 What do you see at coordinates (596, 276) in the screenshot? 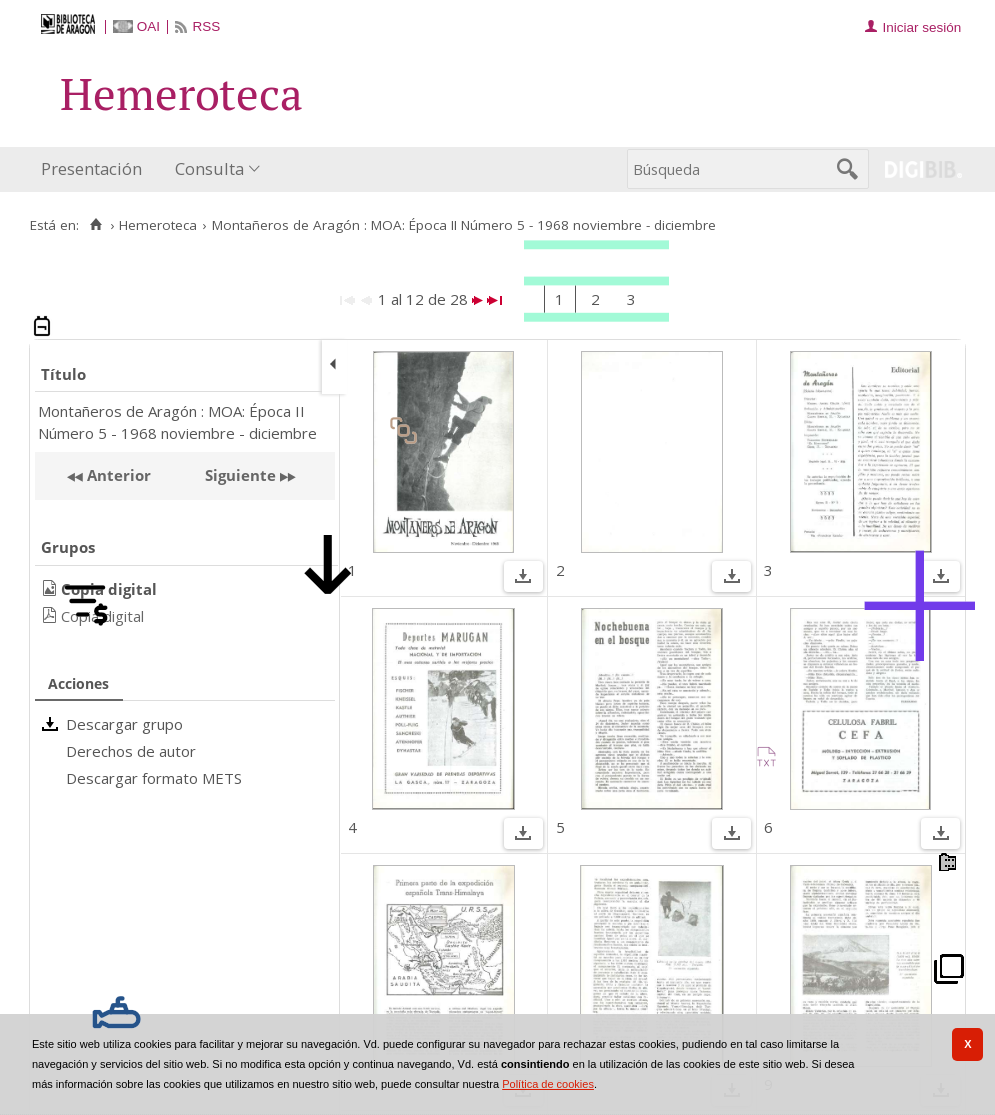
I see `open navigation menu` at bounding box center [596, 276].